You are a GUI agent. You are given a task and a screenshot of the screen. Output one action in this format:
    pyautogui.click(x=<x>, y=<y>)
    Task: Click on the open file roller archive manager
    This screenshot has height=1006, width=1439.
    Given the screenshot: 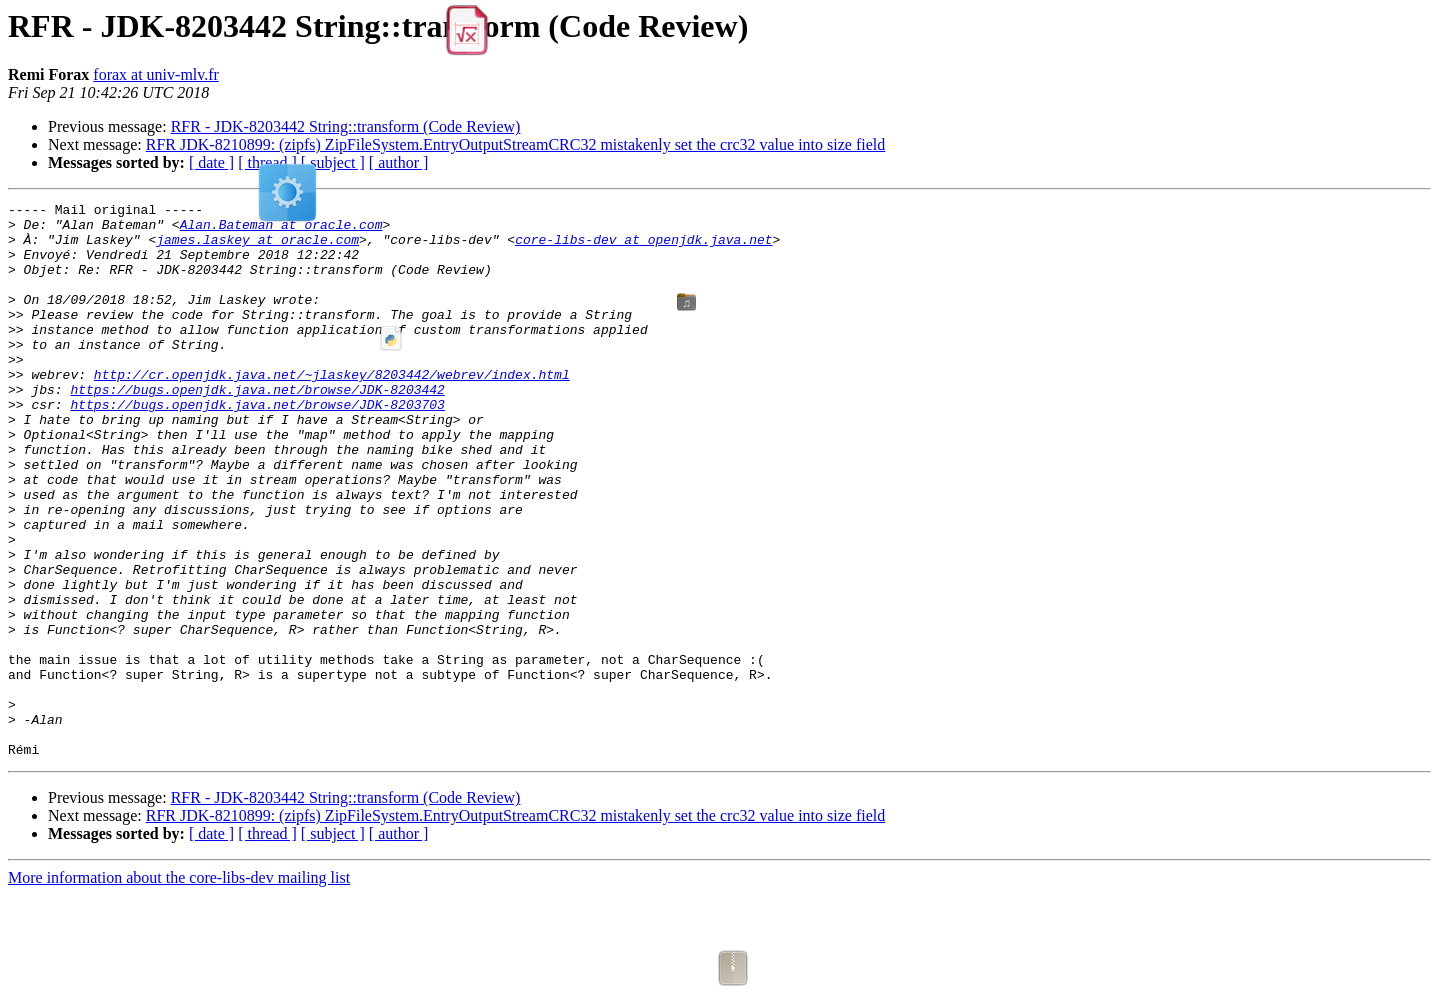 What is the action you would take?
    pyautogui.click(x=733, y=968)
    